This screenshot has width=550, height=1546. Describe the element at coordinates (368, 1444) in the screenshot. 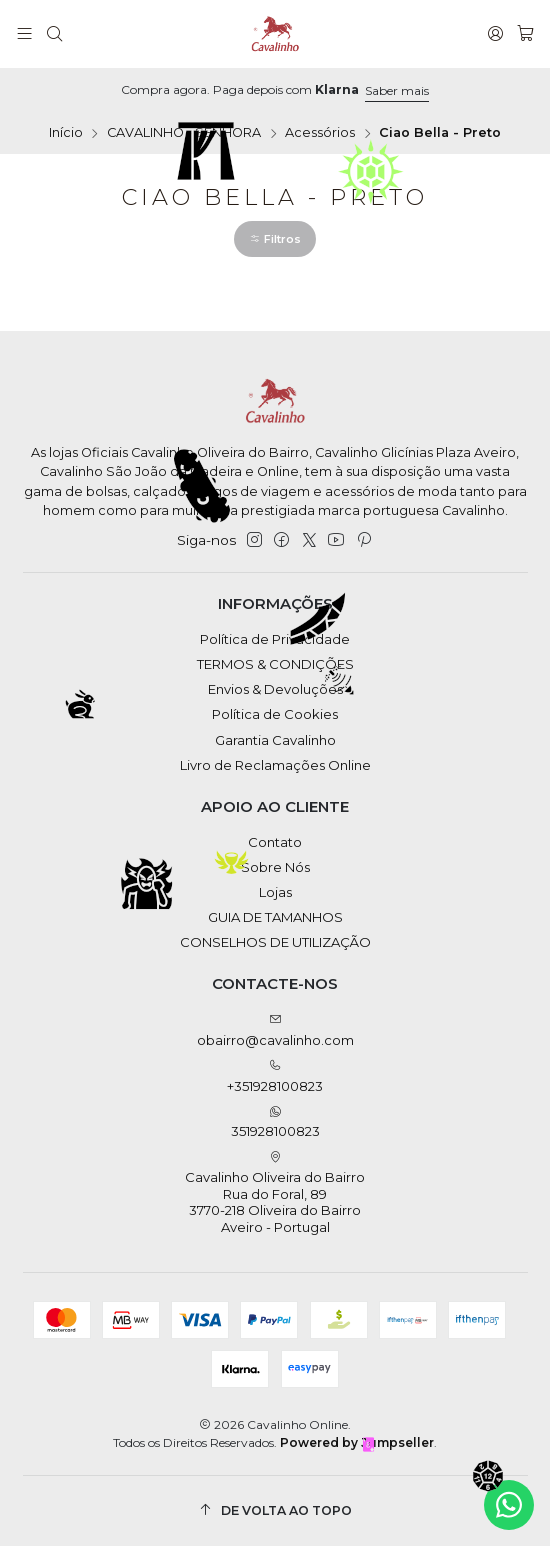

I see `six of spades playing card` at that location.